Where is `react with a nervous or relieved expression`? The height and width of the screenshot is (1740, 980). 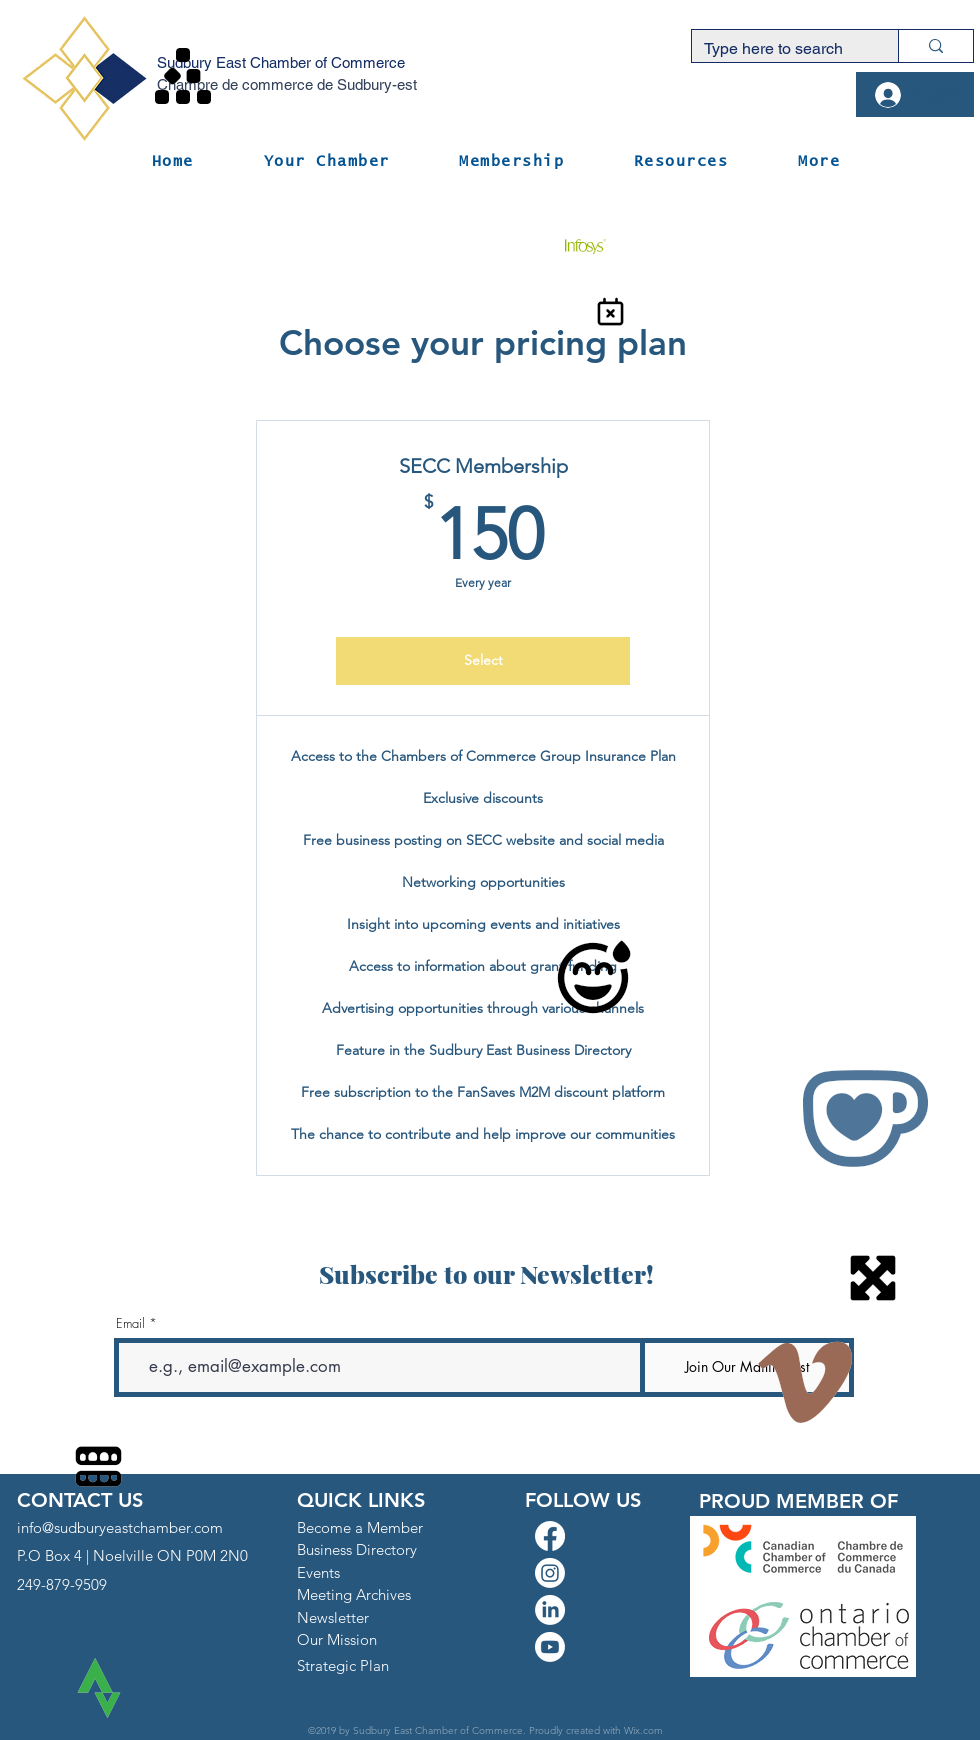 react with a nervous or relieved expression is located at coordinates (593, 978).